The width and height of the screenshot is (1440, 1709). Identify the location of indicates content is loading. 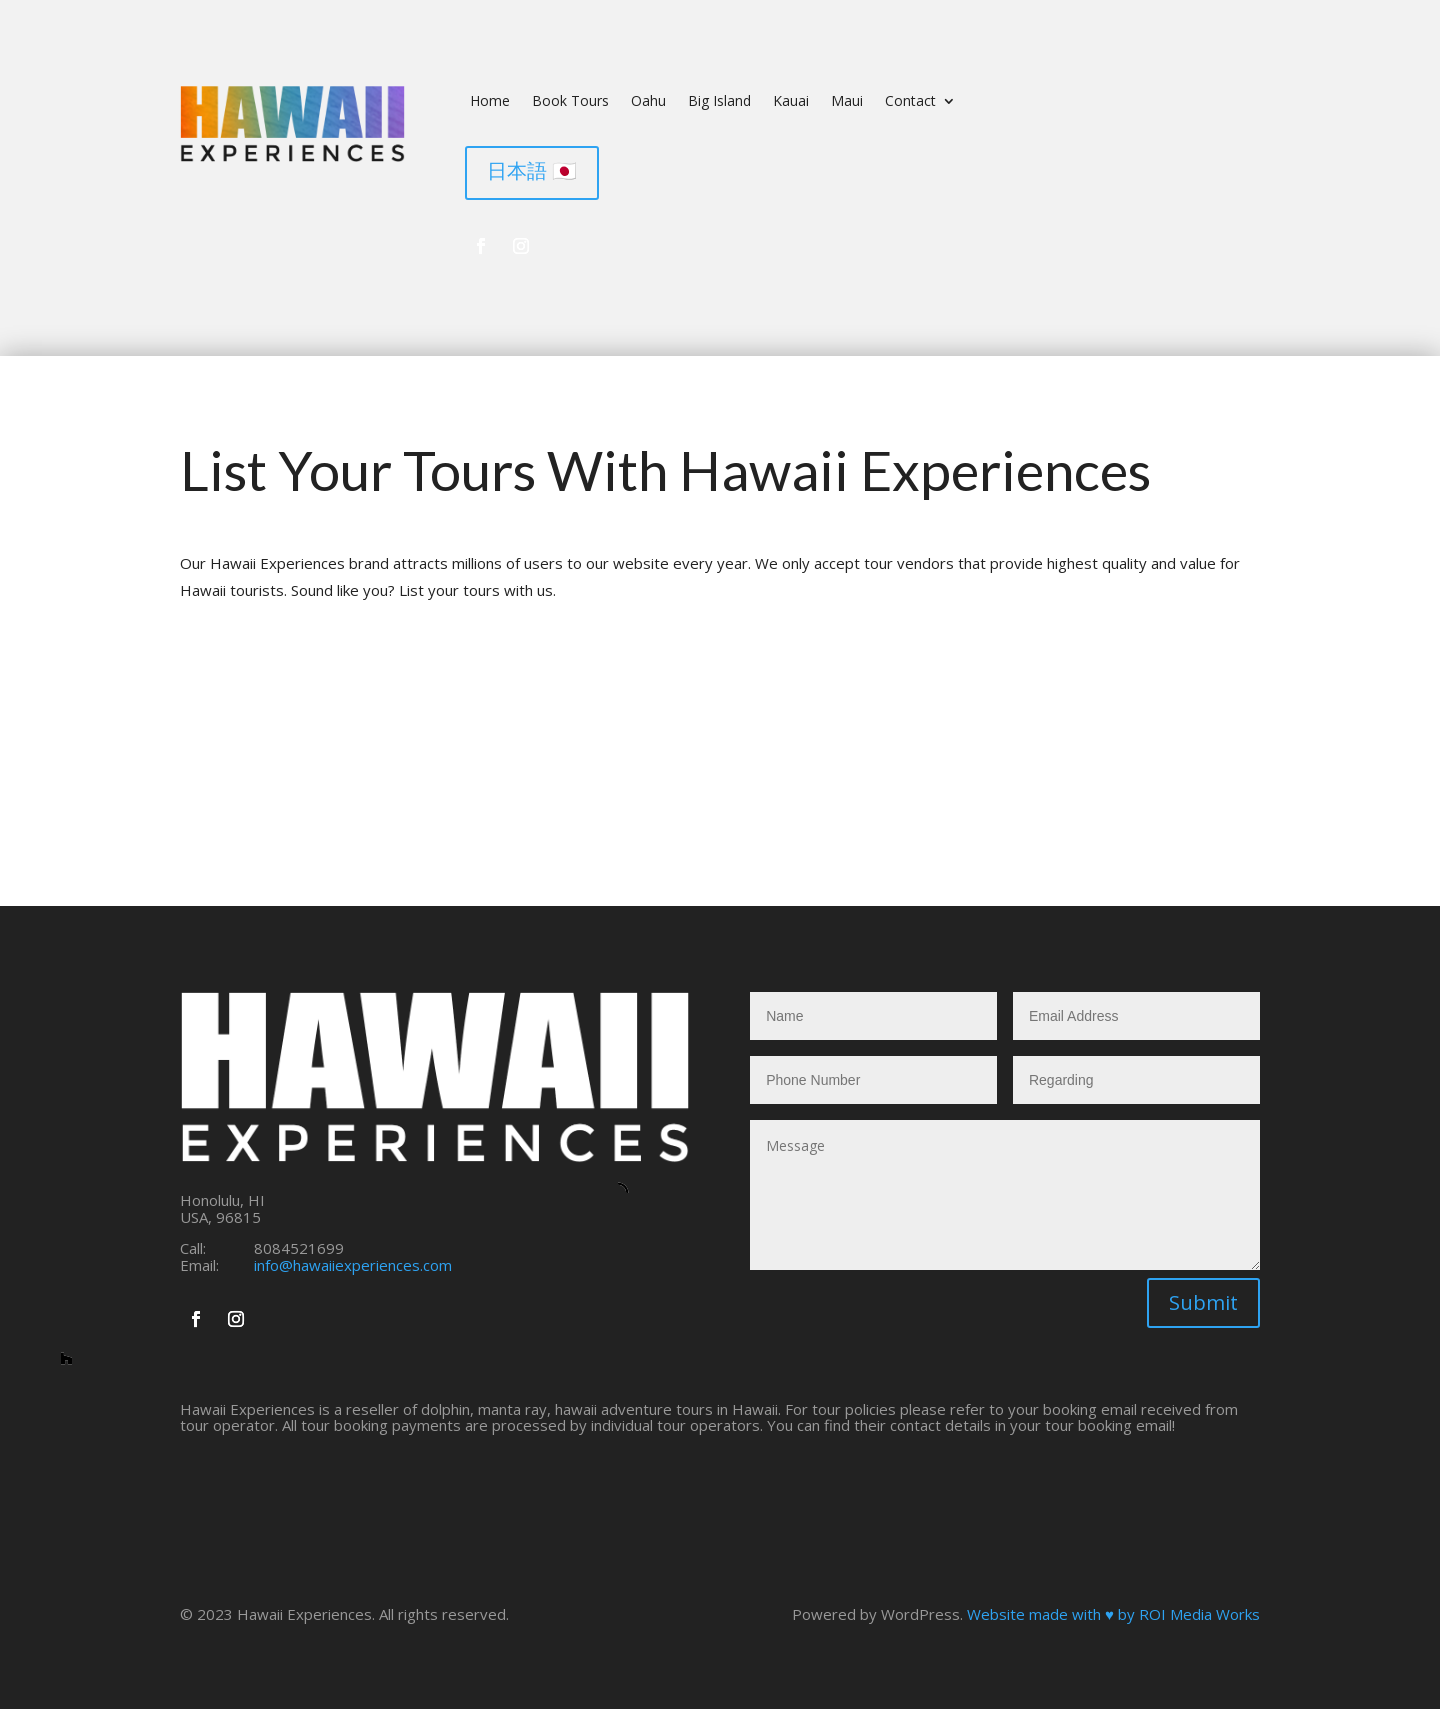
(618, 1193).